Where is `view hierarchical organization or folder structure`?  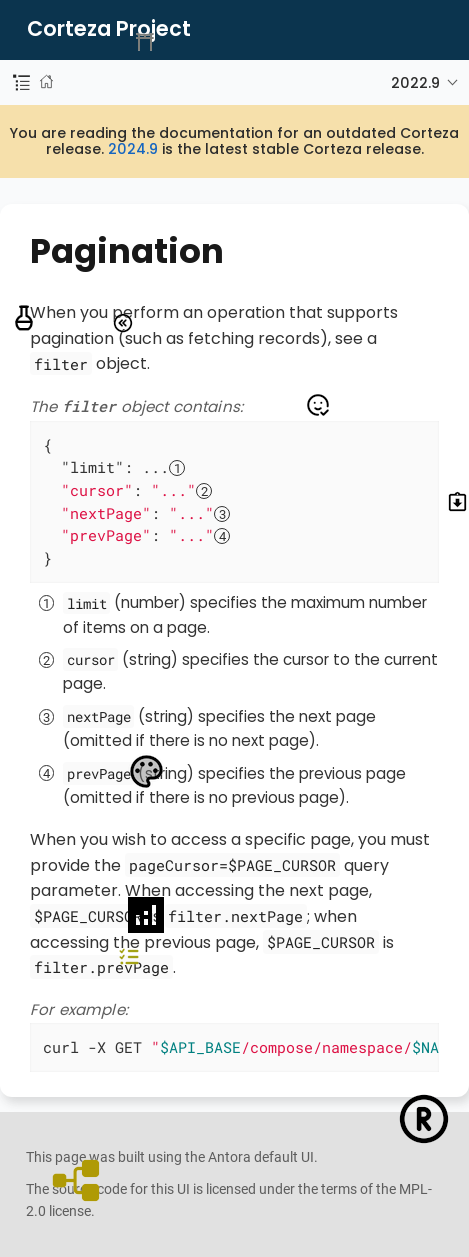
view hierarchical organization or folder structure is located at coordinates (78, 1180).